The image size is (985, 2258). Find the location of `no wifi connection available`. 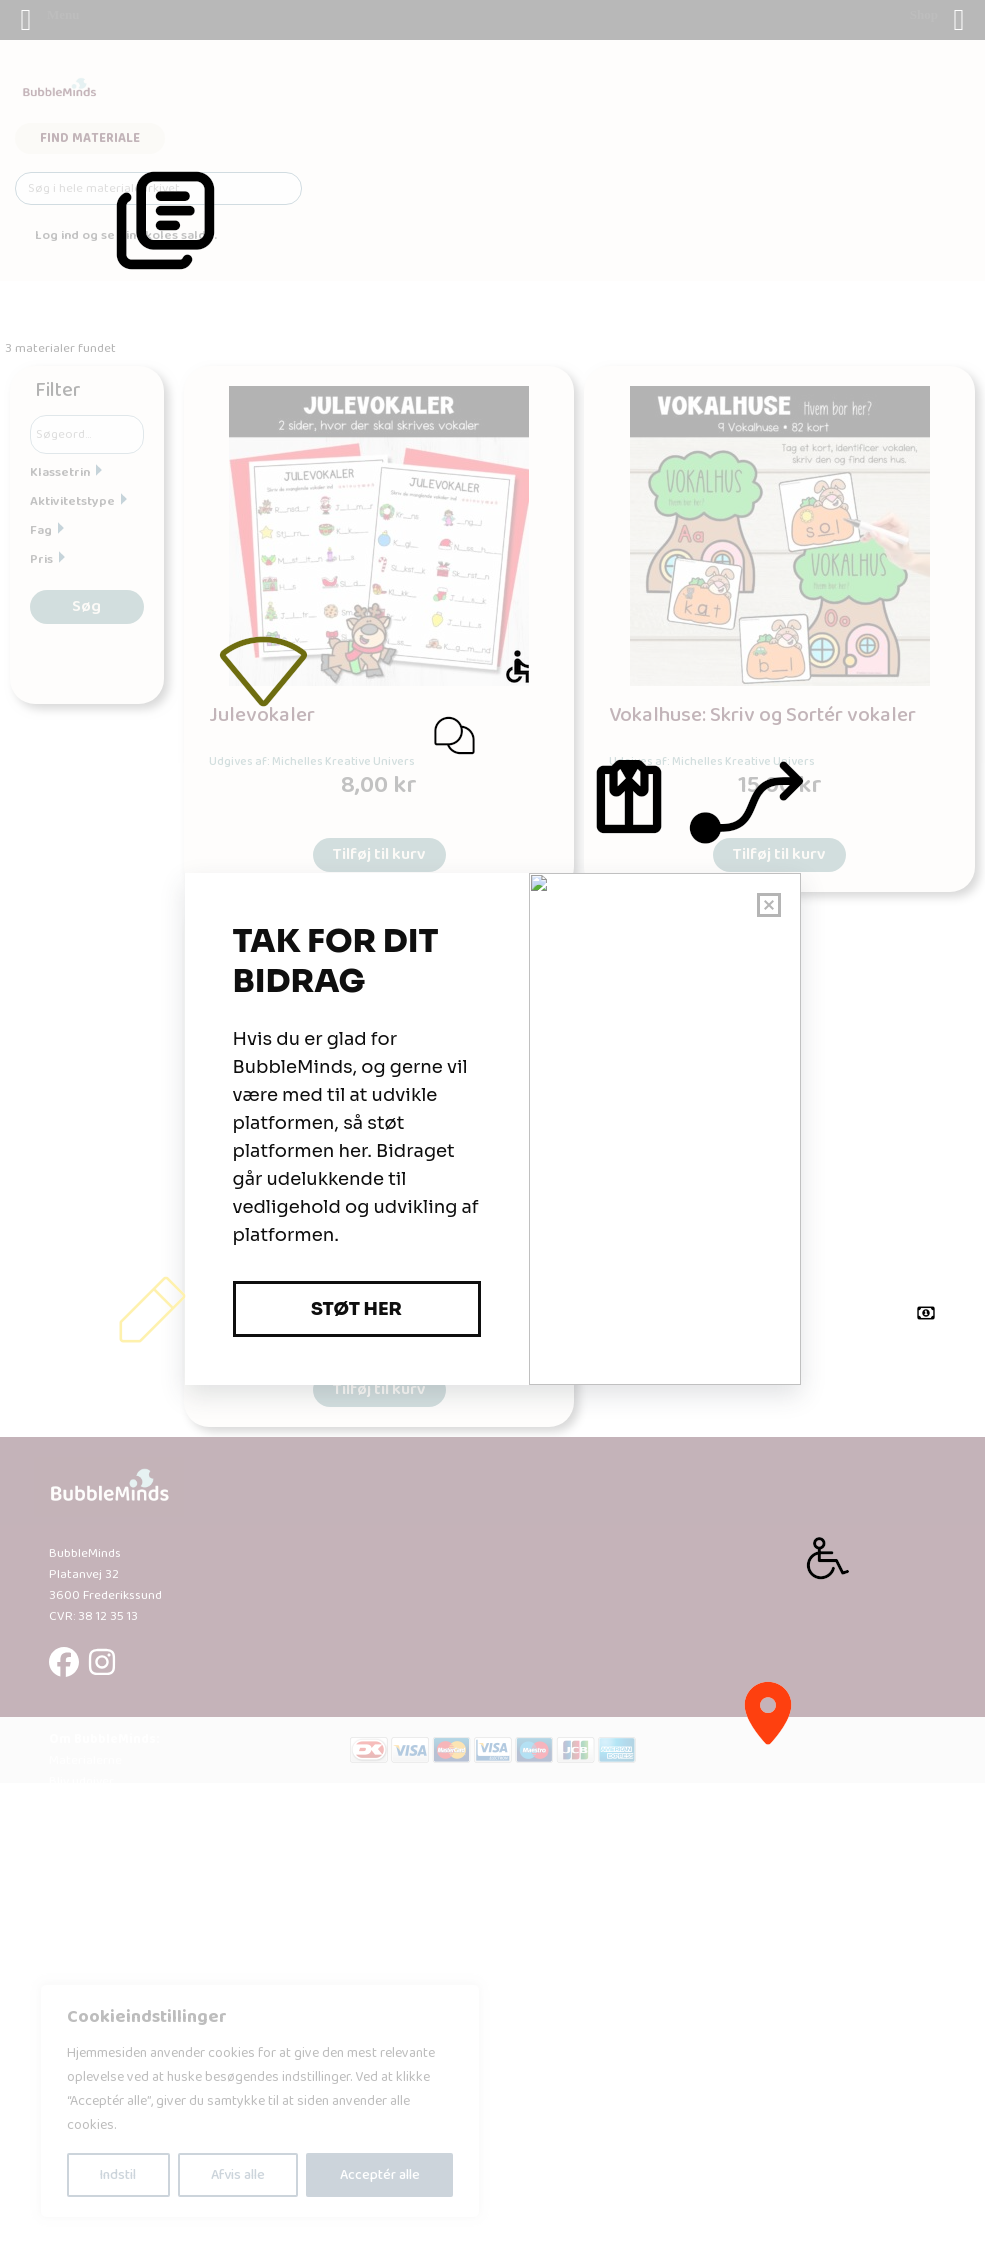

no wifi connection available is located at coordinates (263, 671).